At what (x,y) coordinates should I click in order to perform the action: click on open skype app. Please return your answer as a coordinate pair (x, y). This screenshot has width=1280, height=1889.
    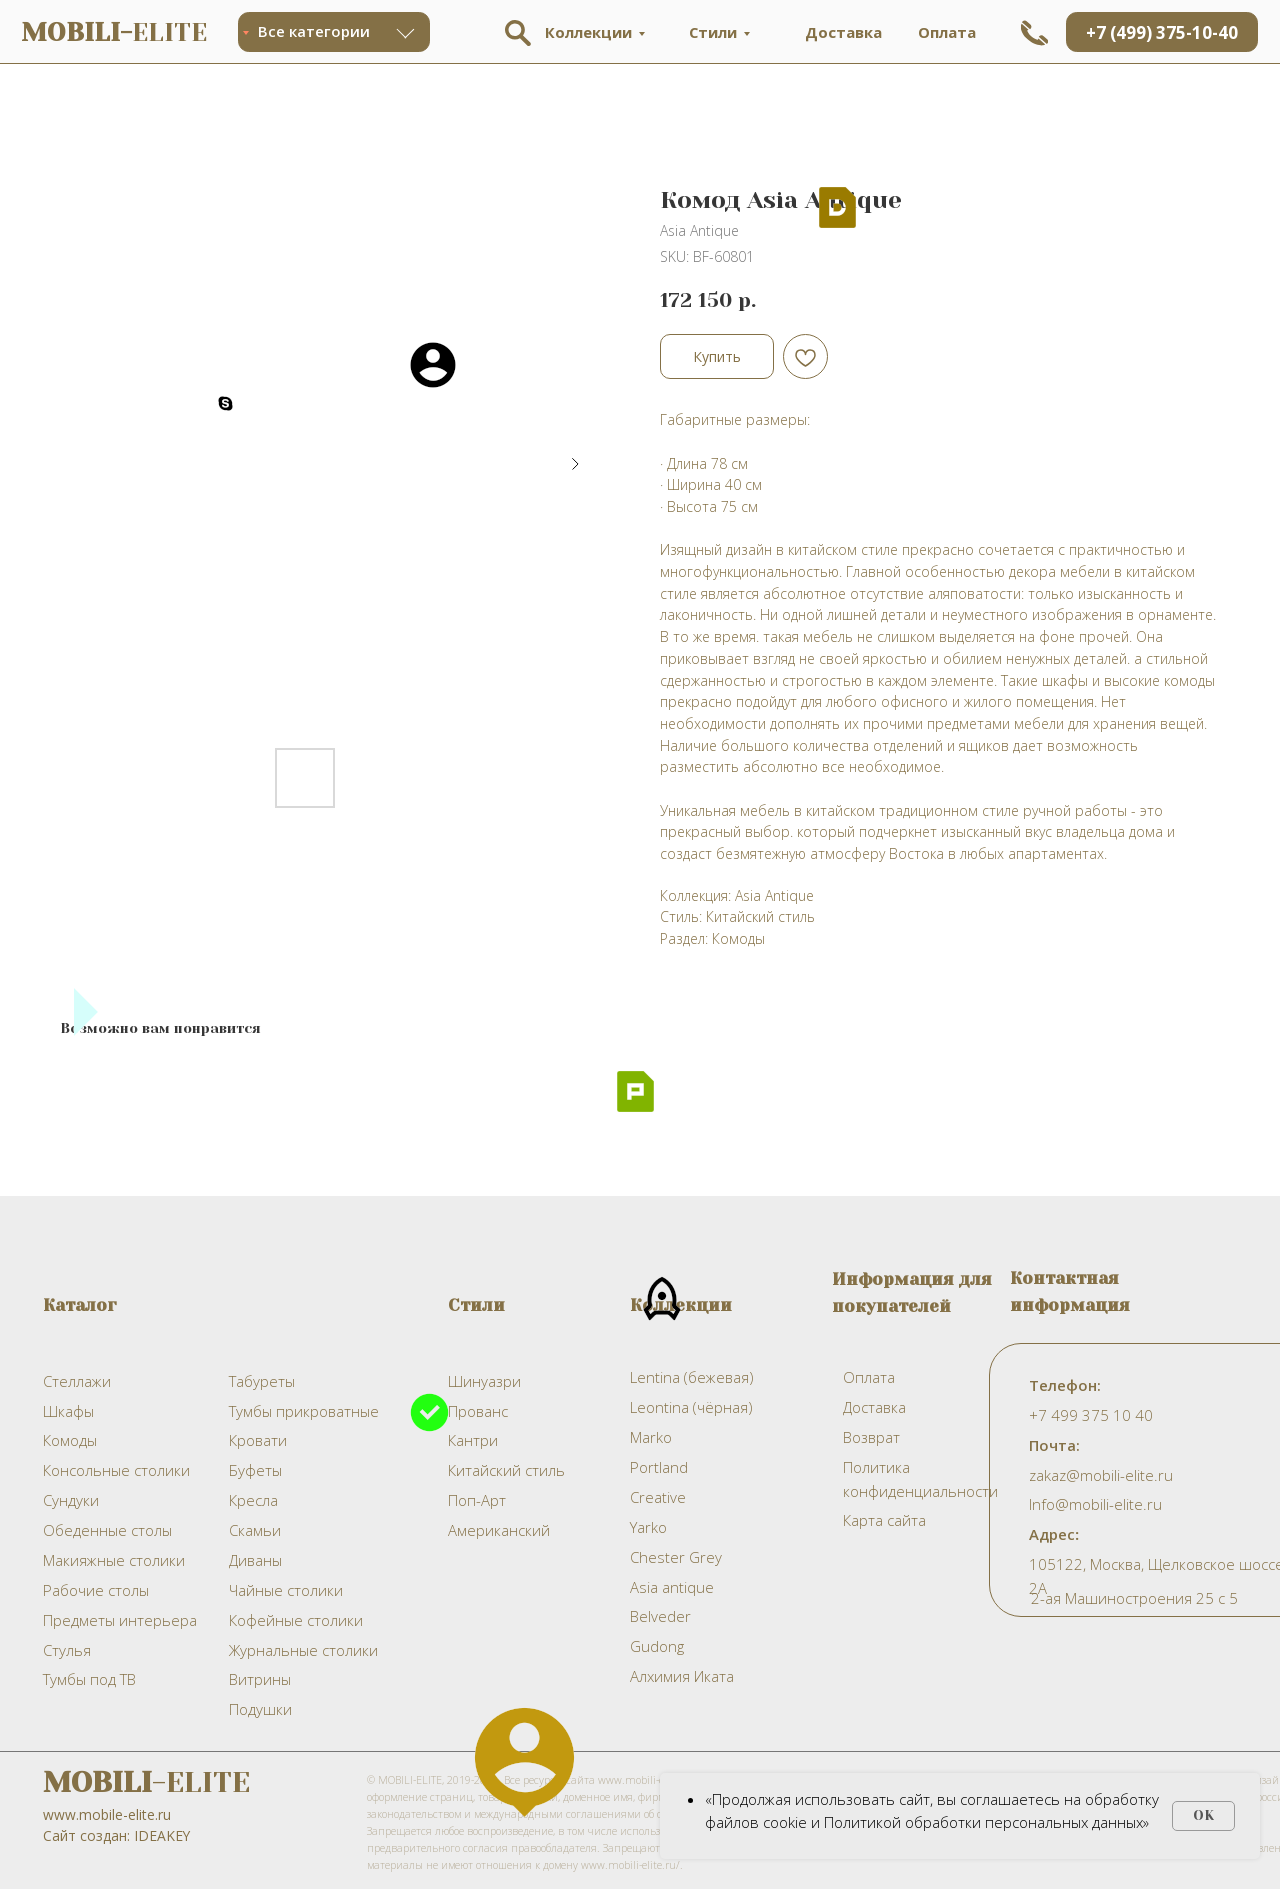
    Looking at the image, I should click on (225, 403).